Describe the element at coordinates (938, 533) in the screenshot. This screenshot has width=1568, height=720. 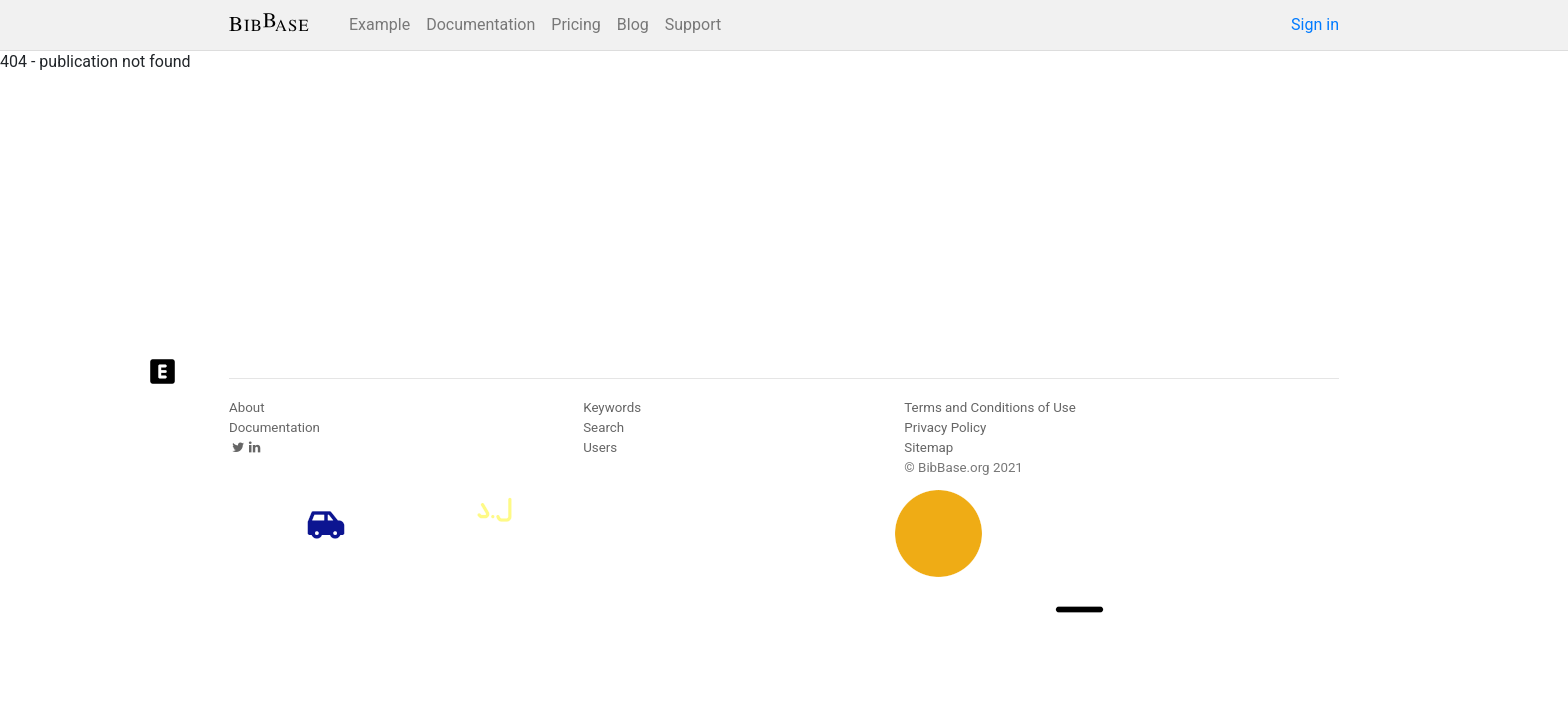
I see `select or mark an item as active` at that location.